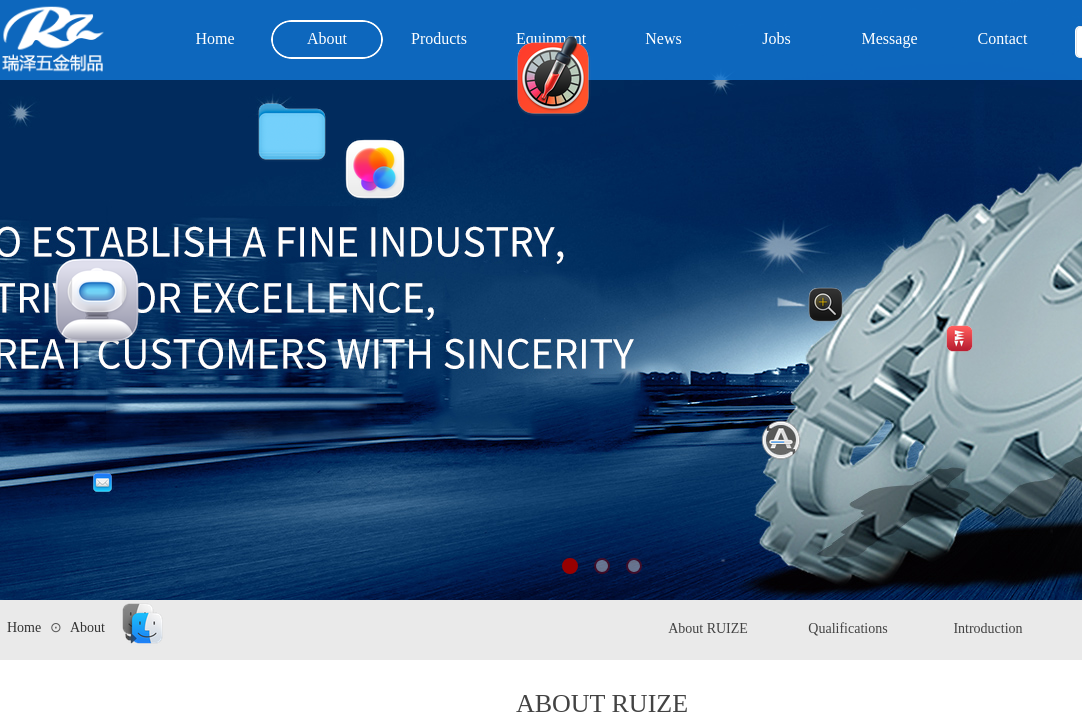 This screenshot has height=720, width=1082. Describe the element at coordinates (553, 78) in the screenshot. I see `open Digital Color Meter app` at that location.